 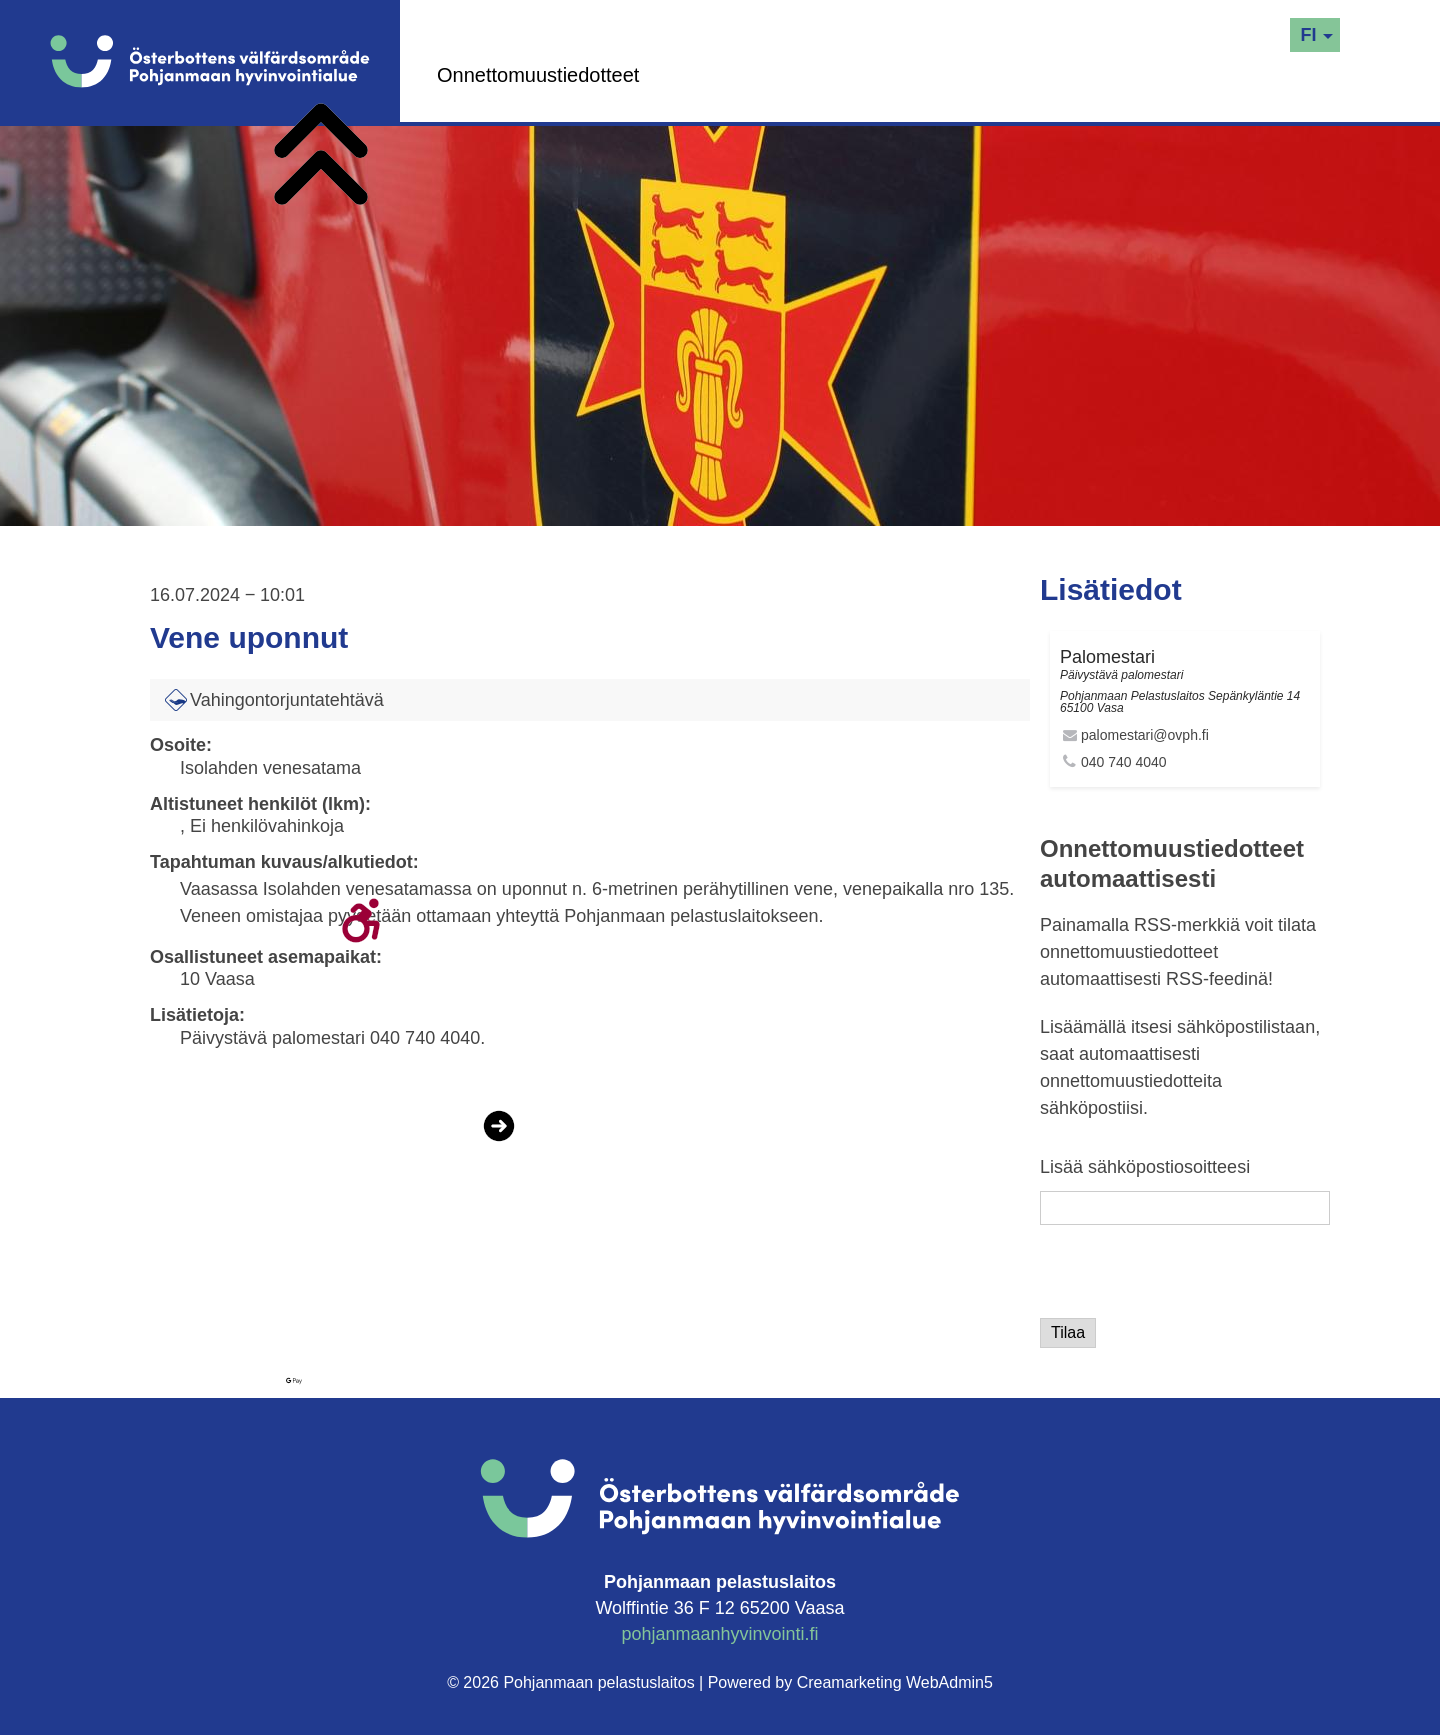 What do you see at coordinates (499, 1126) in the screenshot?
I see `proceed to the next step` at bounding box center [499, 1126].